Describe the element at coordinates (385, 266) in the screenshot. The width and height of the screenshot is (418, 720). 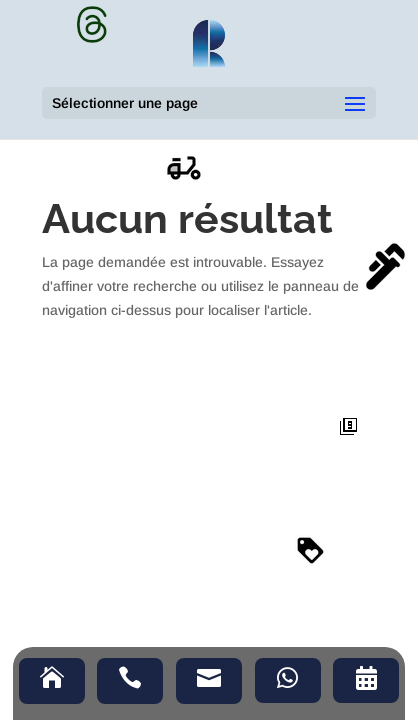
I see `access plumbing services or information` at that location.